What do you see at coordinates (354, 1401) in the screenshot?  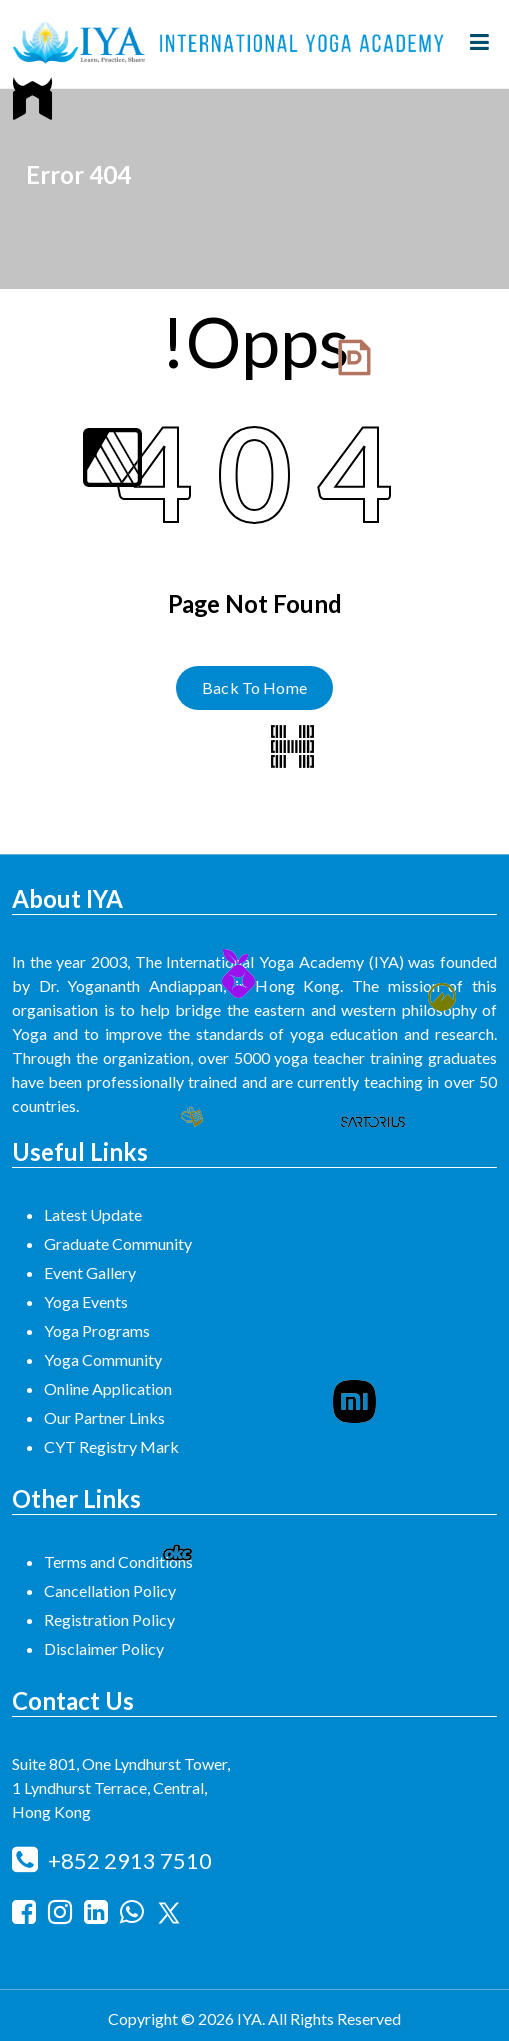 I see `xiaomi brand logo` at bounding box center [354, 1401].